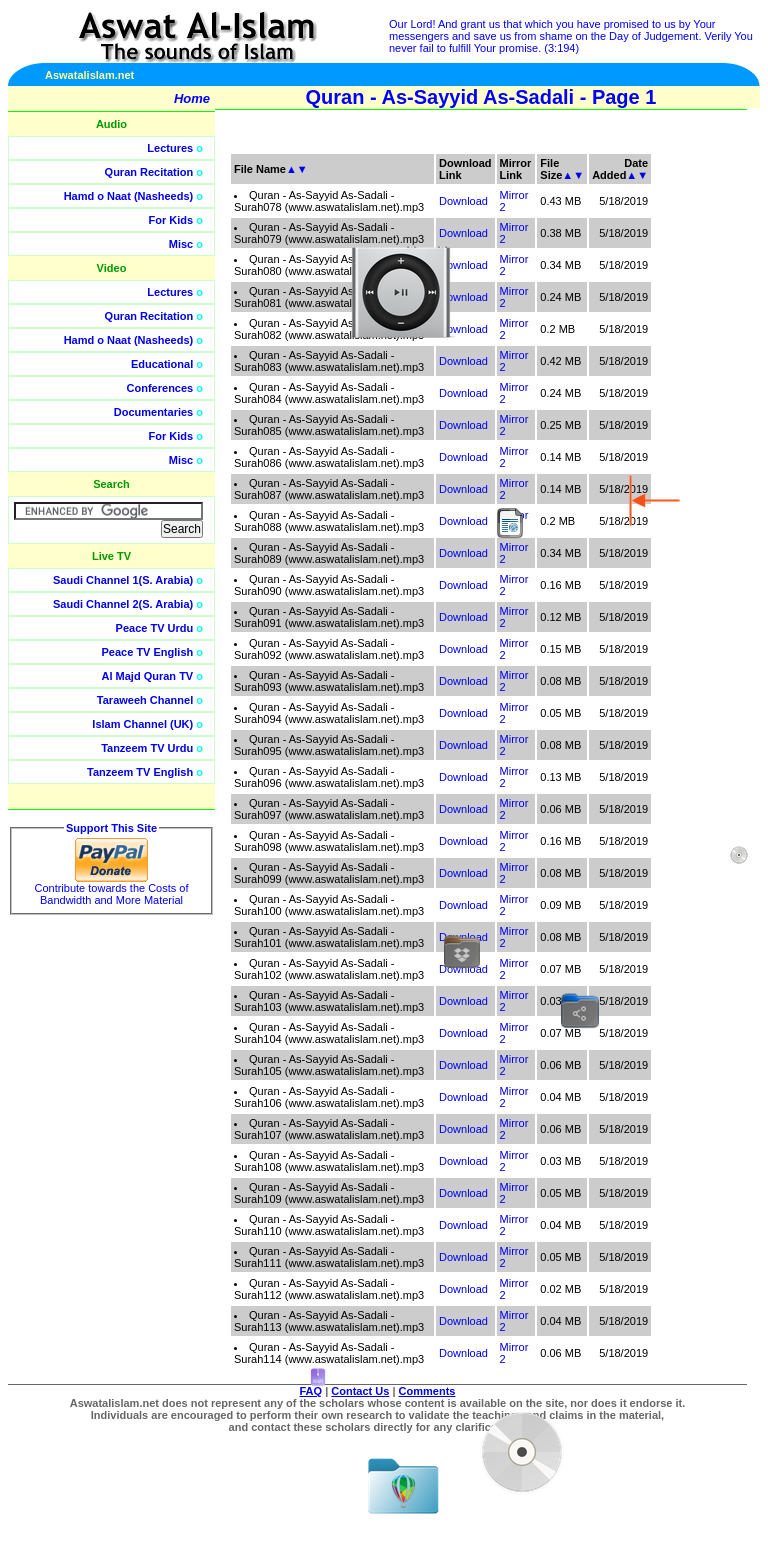 Image resolution: width=768 pixels, height=1545 pixels. Describe the element at coordinates (654, 500) in the screenshot. I see `go to the first item in a list or sequence` at that location.